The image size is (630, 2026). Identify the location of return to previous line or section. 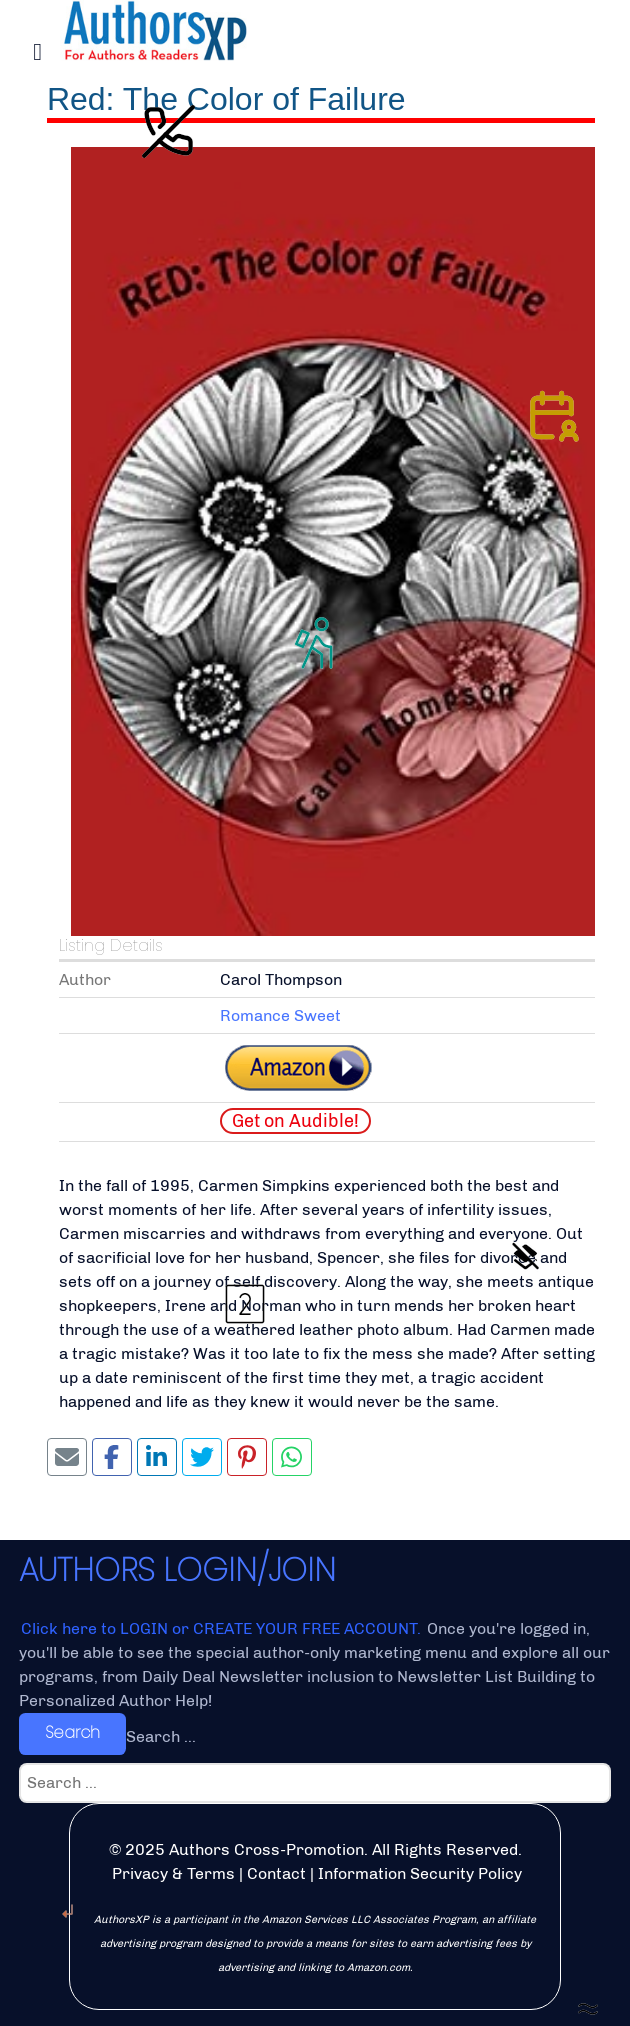
(68, 1911).